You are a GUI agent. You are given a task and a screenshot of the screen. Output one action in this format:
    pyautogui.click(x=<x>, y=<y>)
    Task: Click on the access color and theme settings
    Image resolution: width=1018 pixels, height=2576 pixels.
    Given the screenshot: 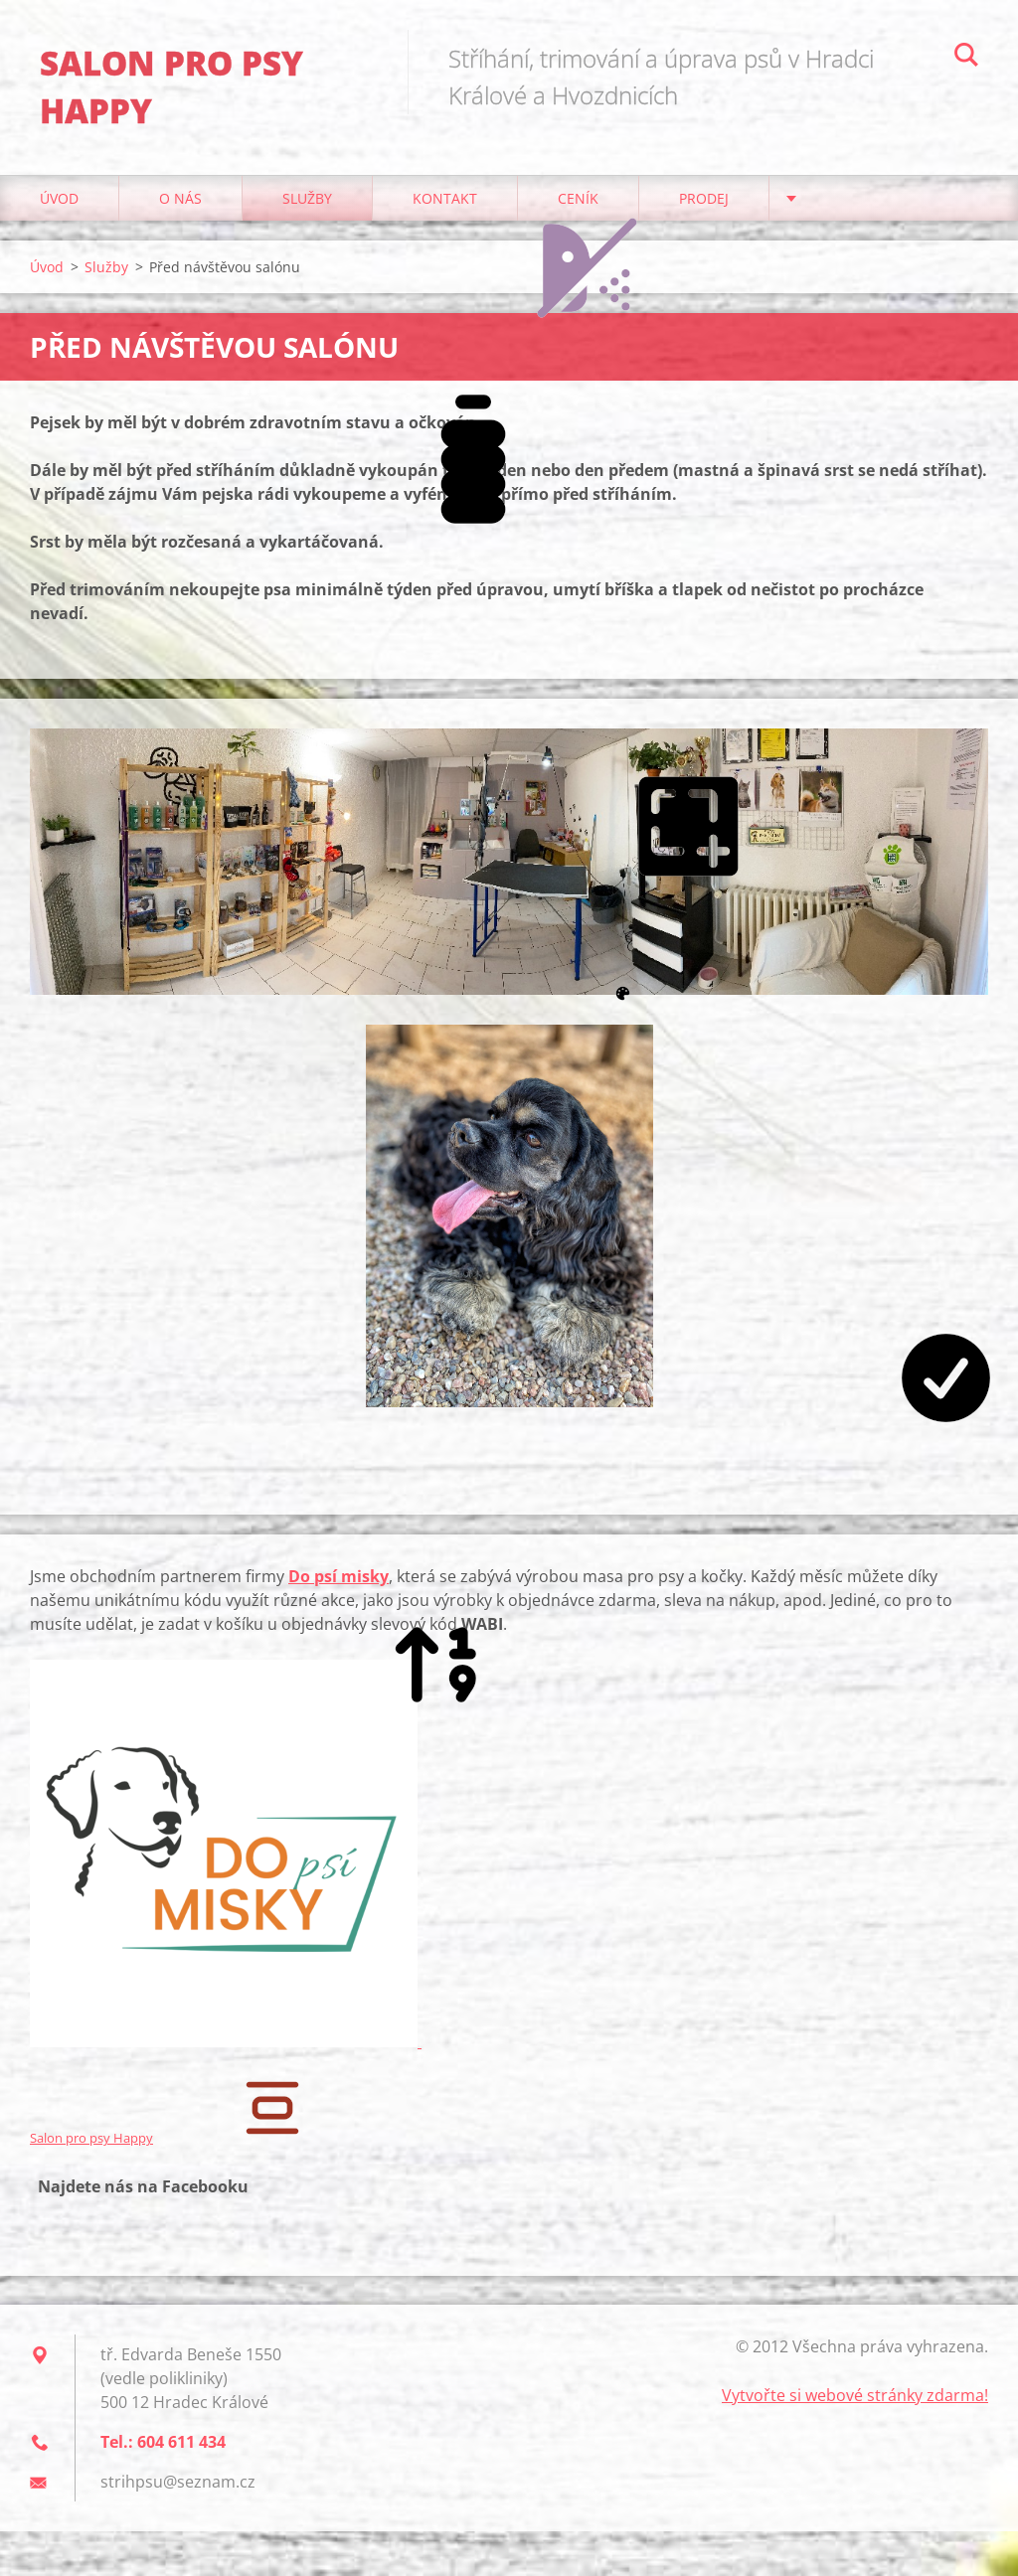 What is the action you would take?
    pyautogui.click(x=622, y=993)
    